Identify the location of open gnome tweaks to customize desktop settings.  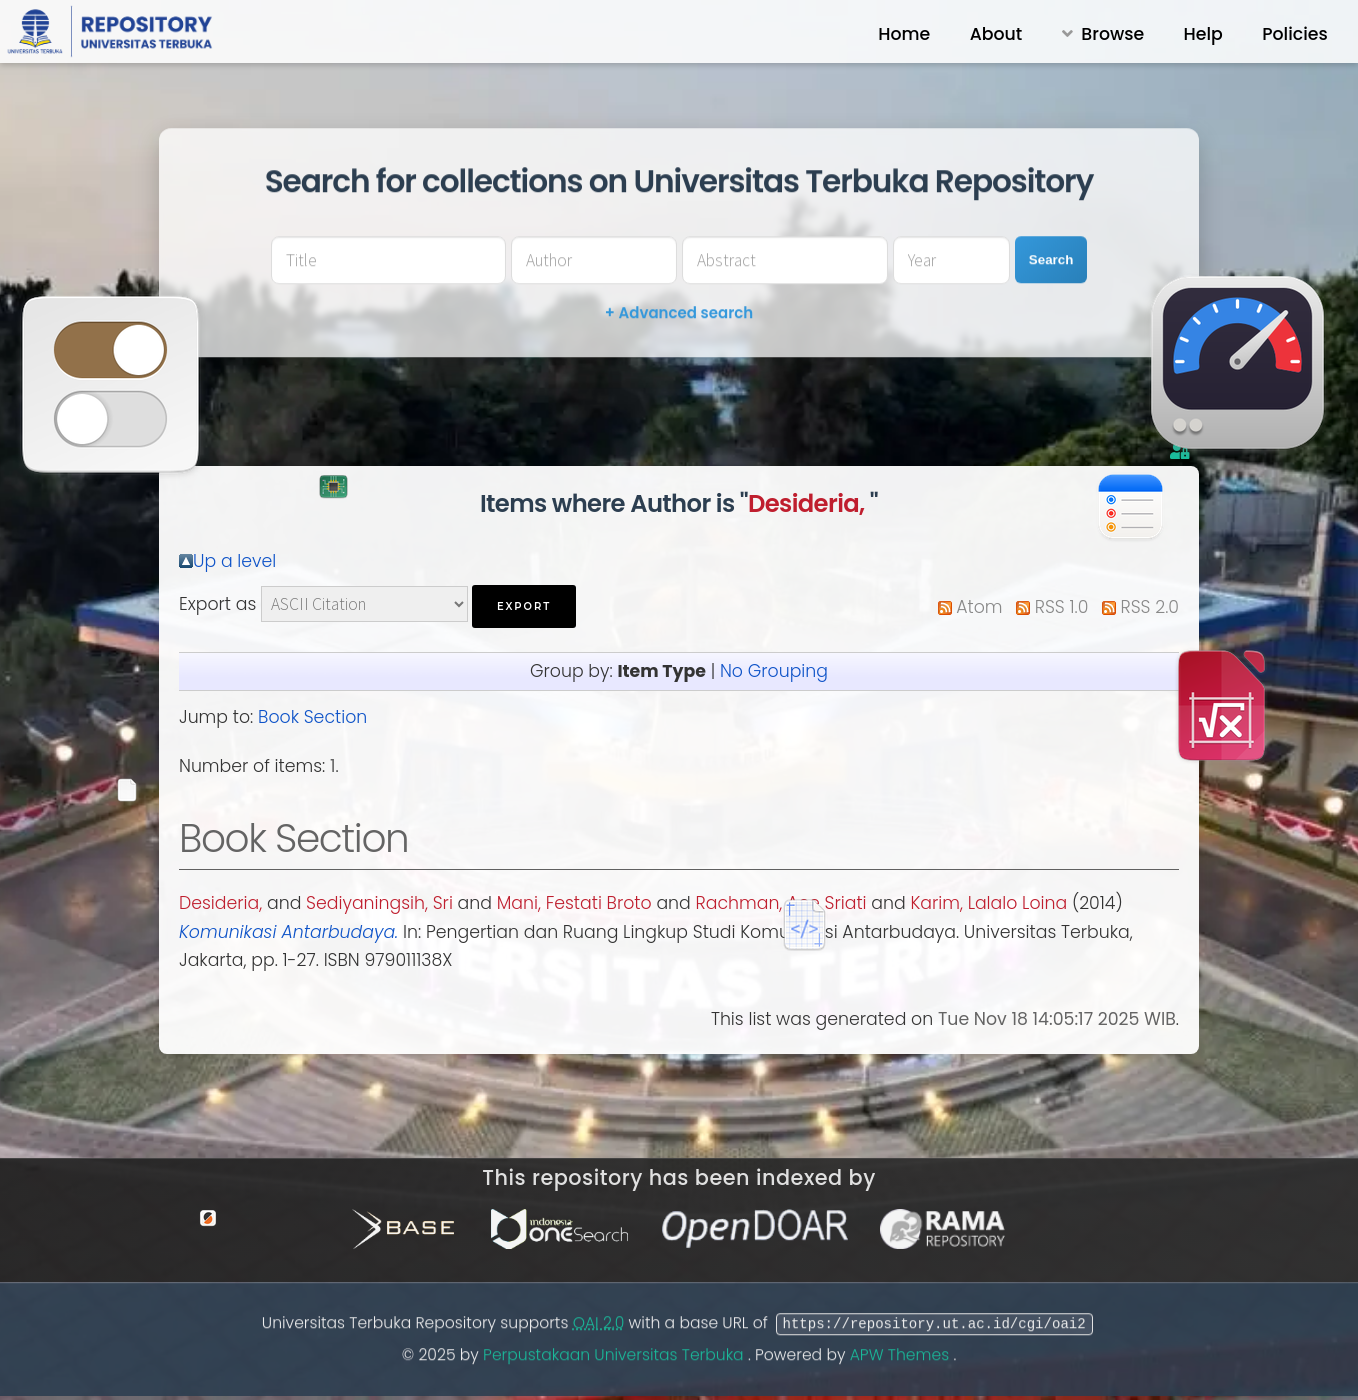
(110, 384).